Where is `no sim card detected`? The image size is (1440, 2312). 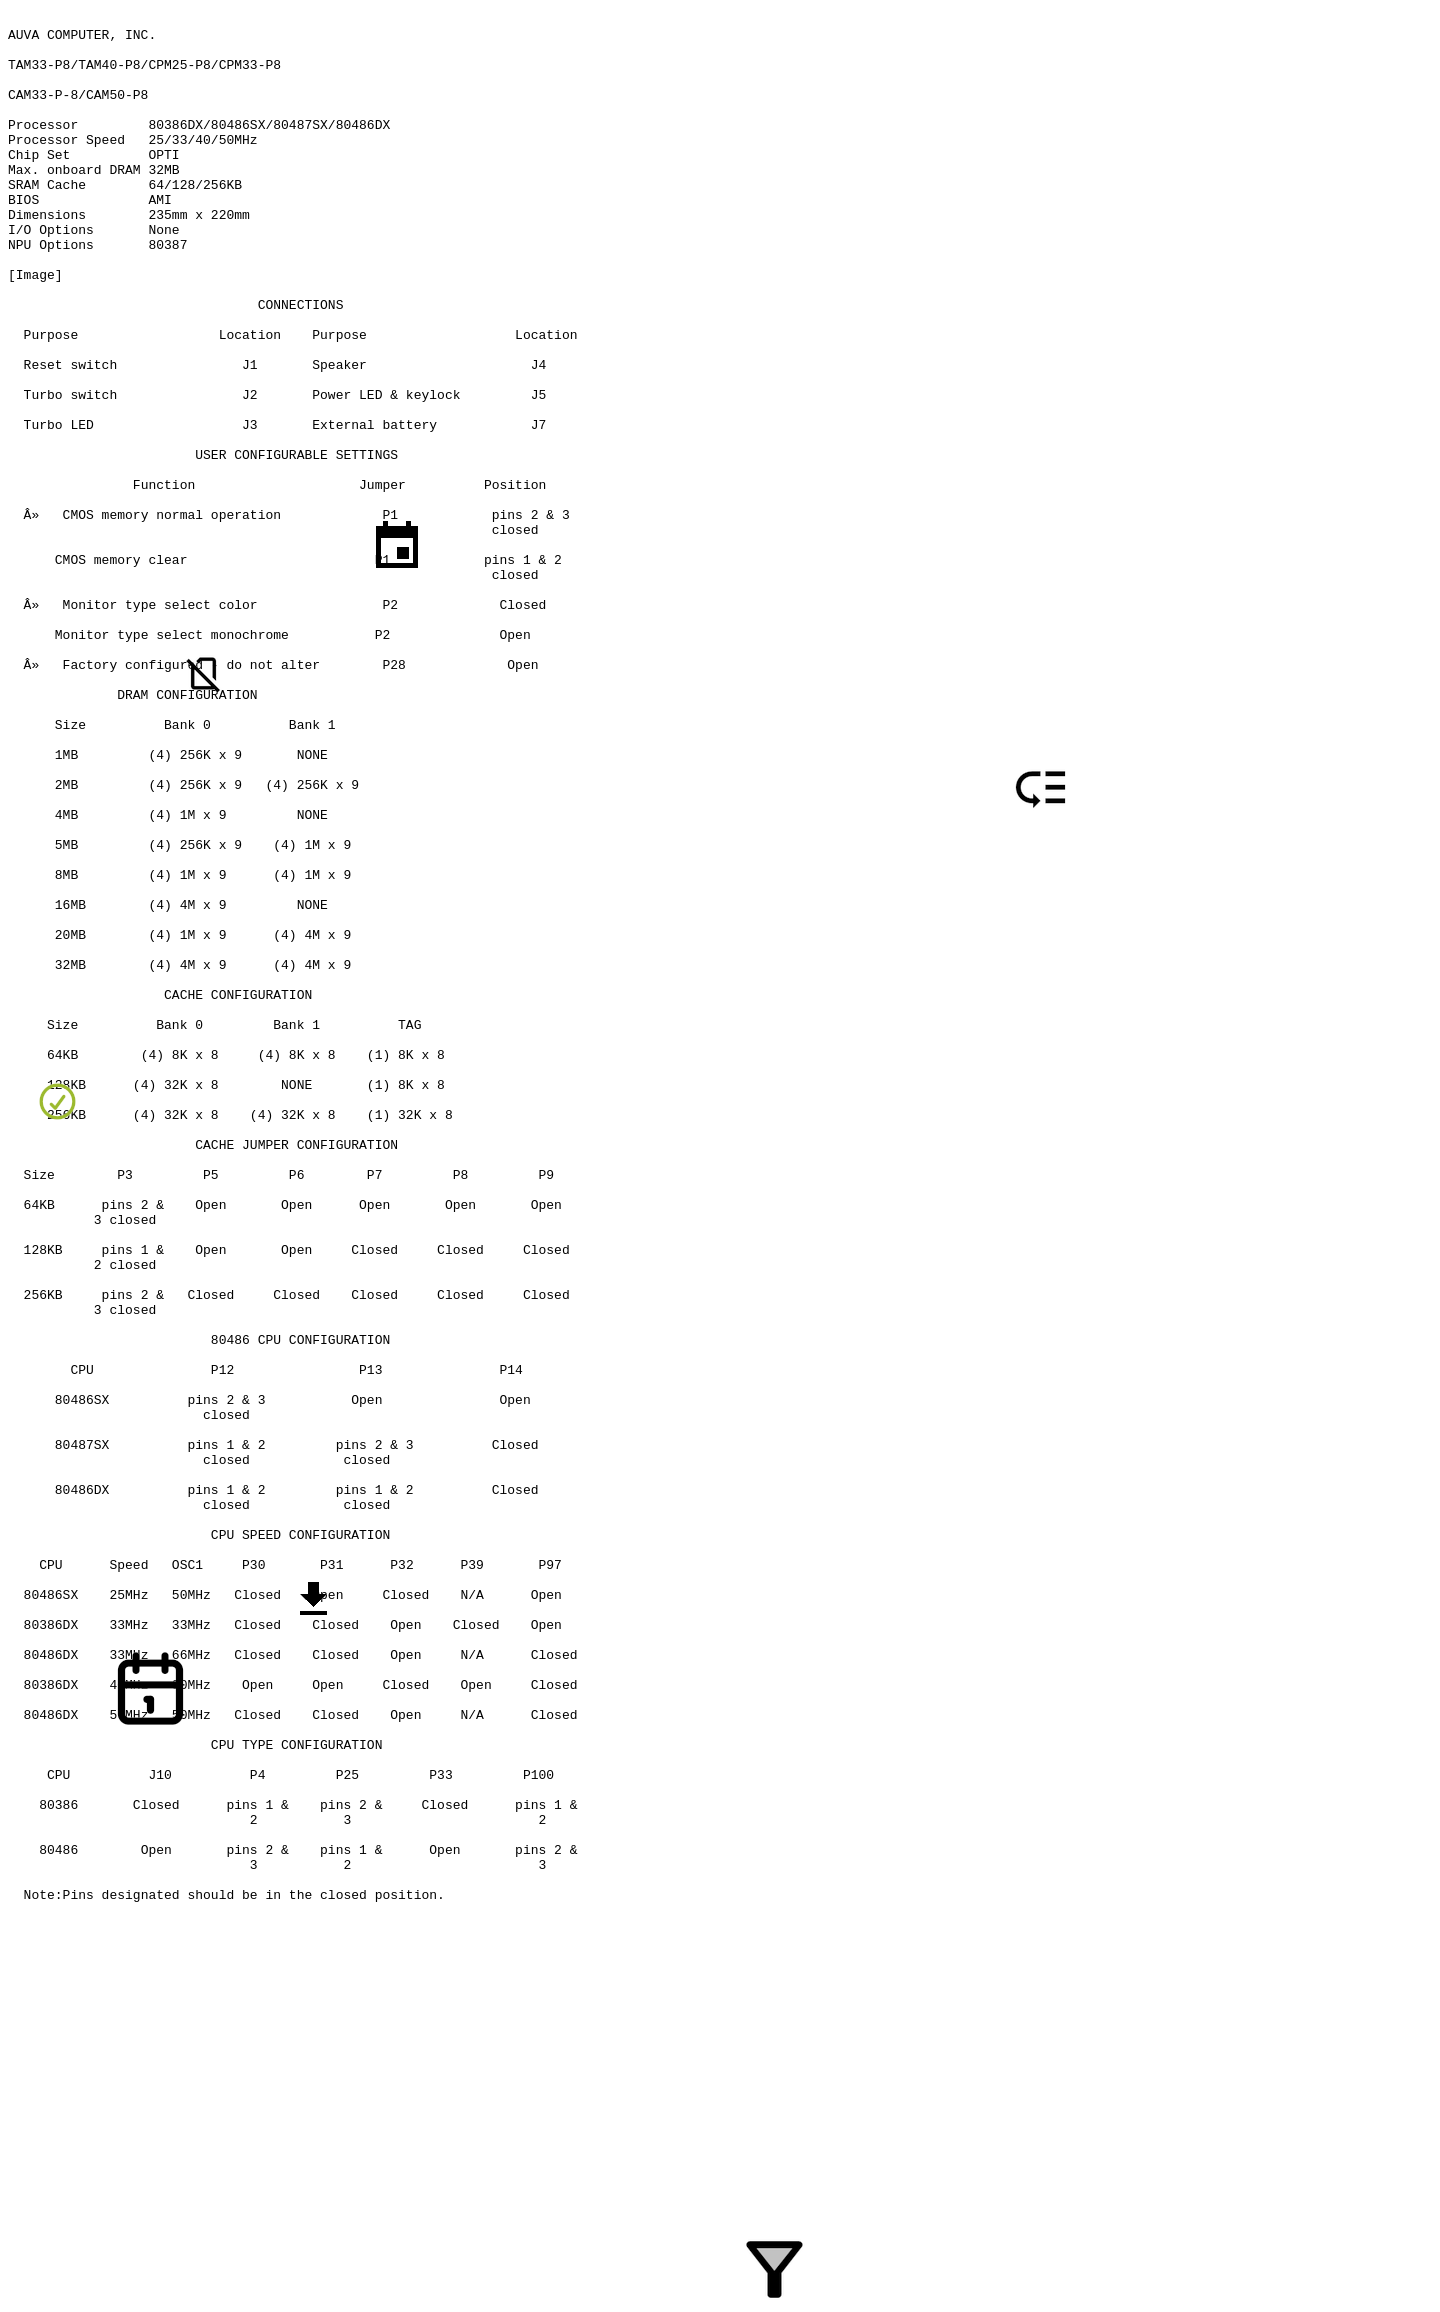 no sim card detected is located at coordinates (203, 673).